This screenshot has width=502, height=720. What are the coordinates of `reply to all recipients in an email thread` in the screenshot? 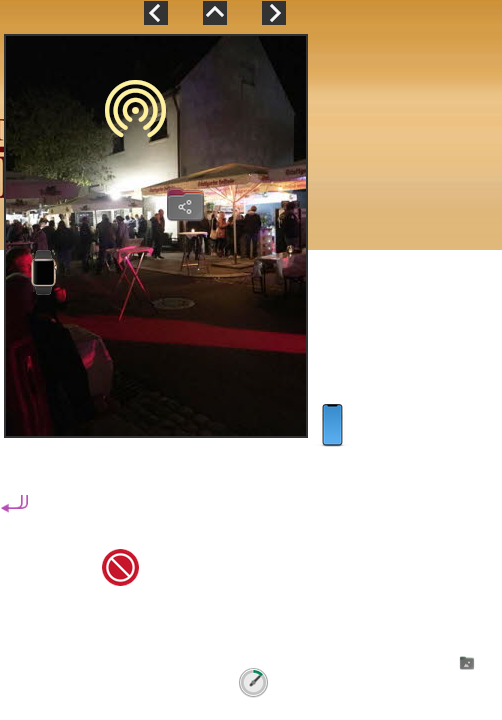 It's located at (14, 502).